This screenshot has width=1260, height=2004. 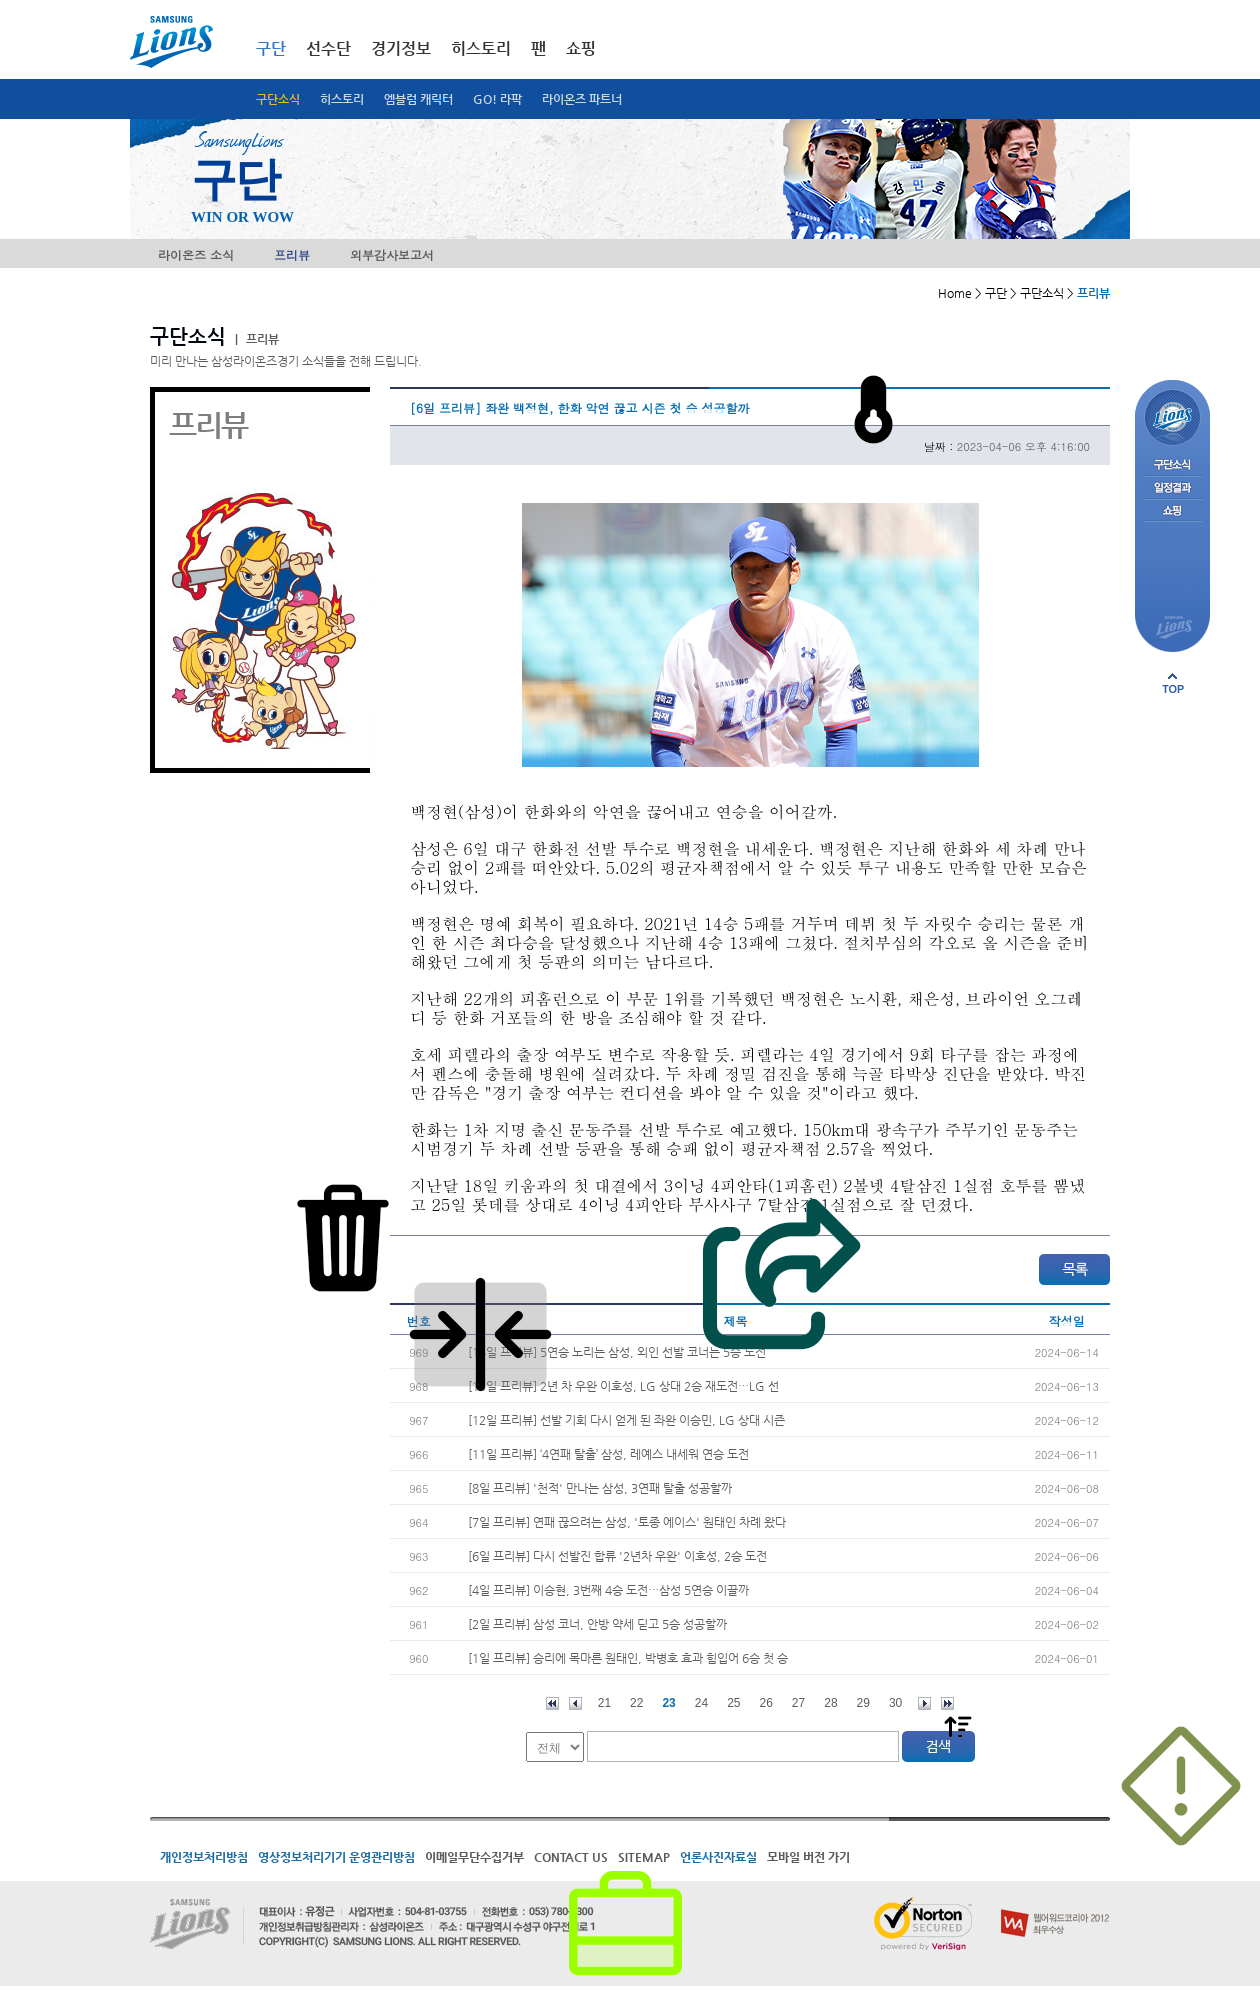 What do you see at coordinates (480, 1334) in the screenshot?
I see `collapse or minimize a panel horizontally` at bounding box center [480, 1334].